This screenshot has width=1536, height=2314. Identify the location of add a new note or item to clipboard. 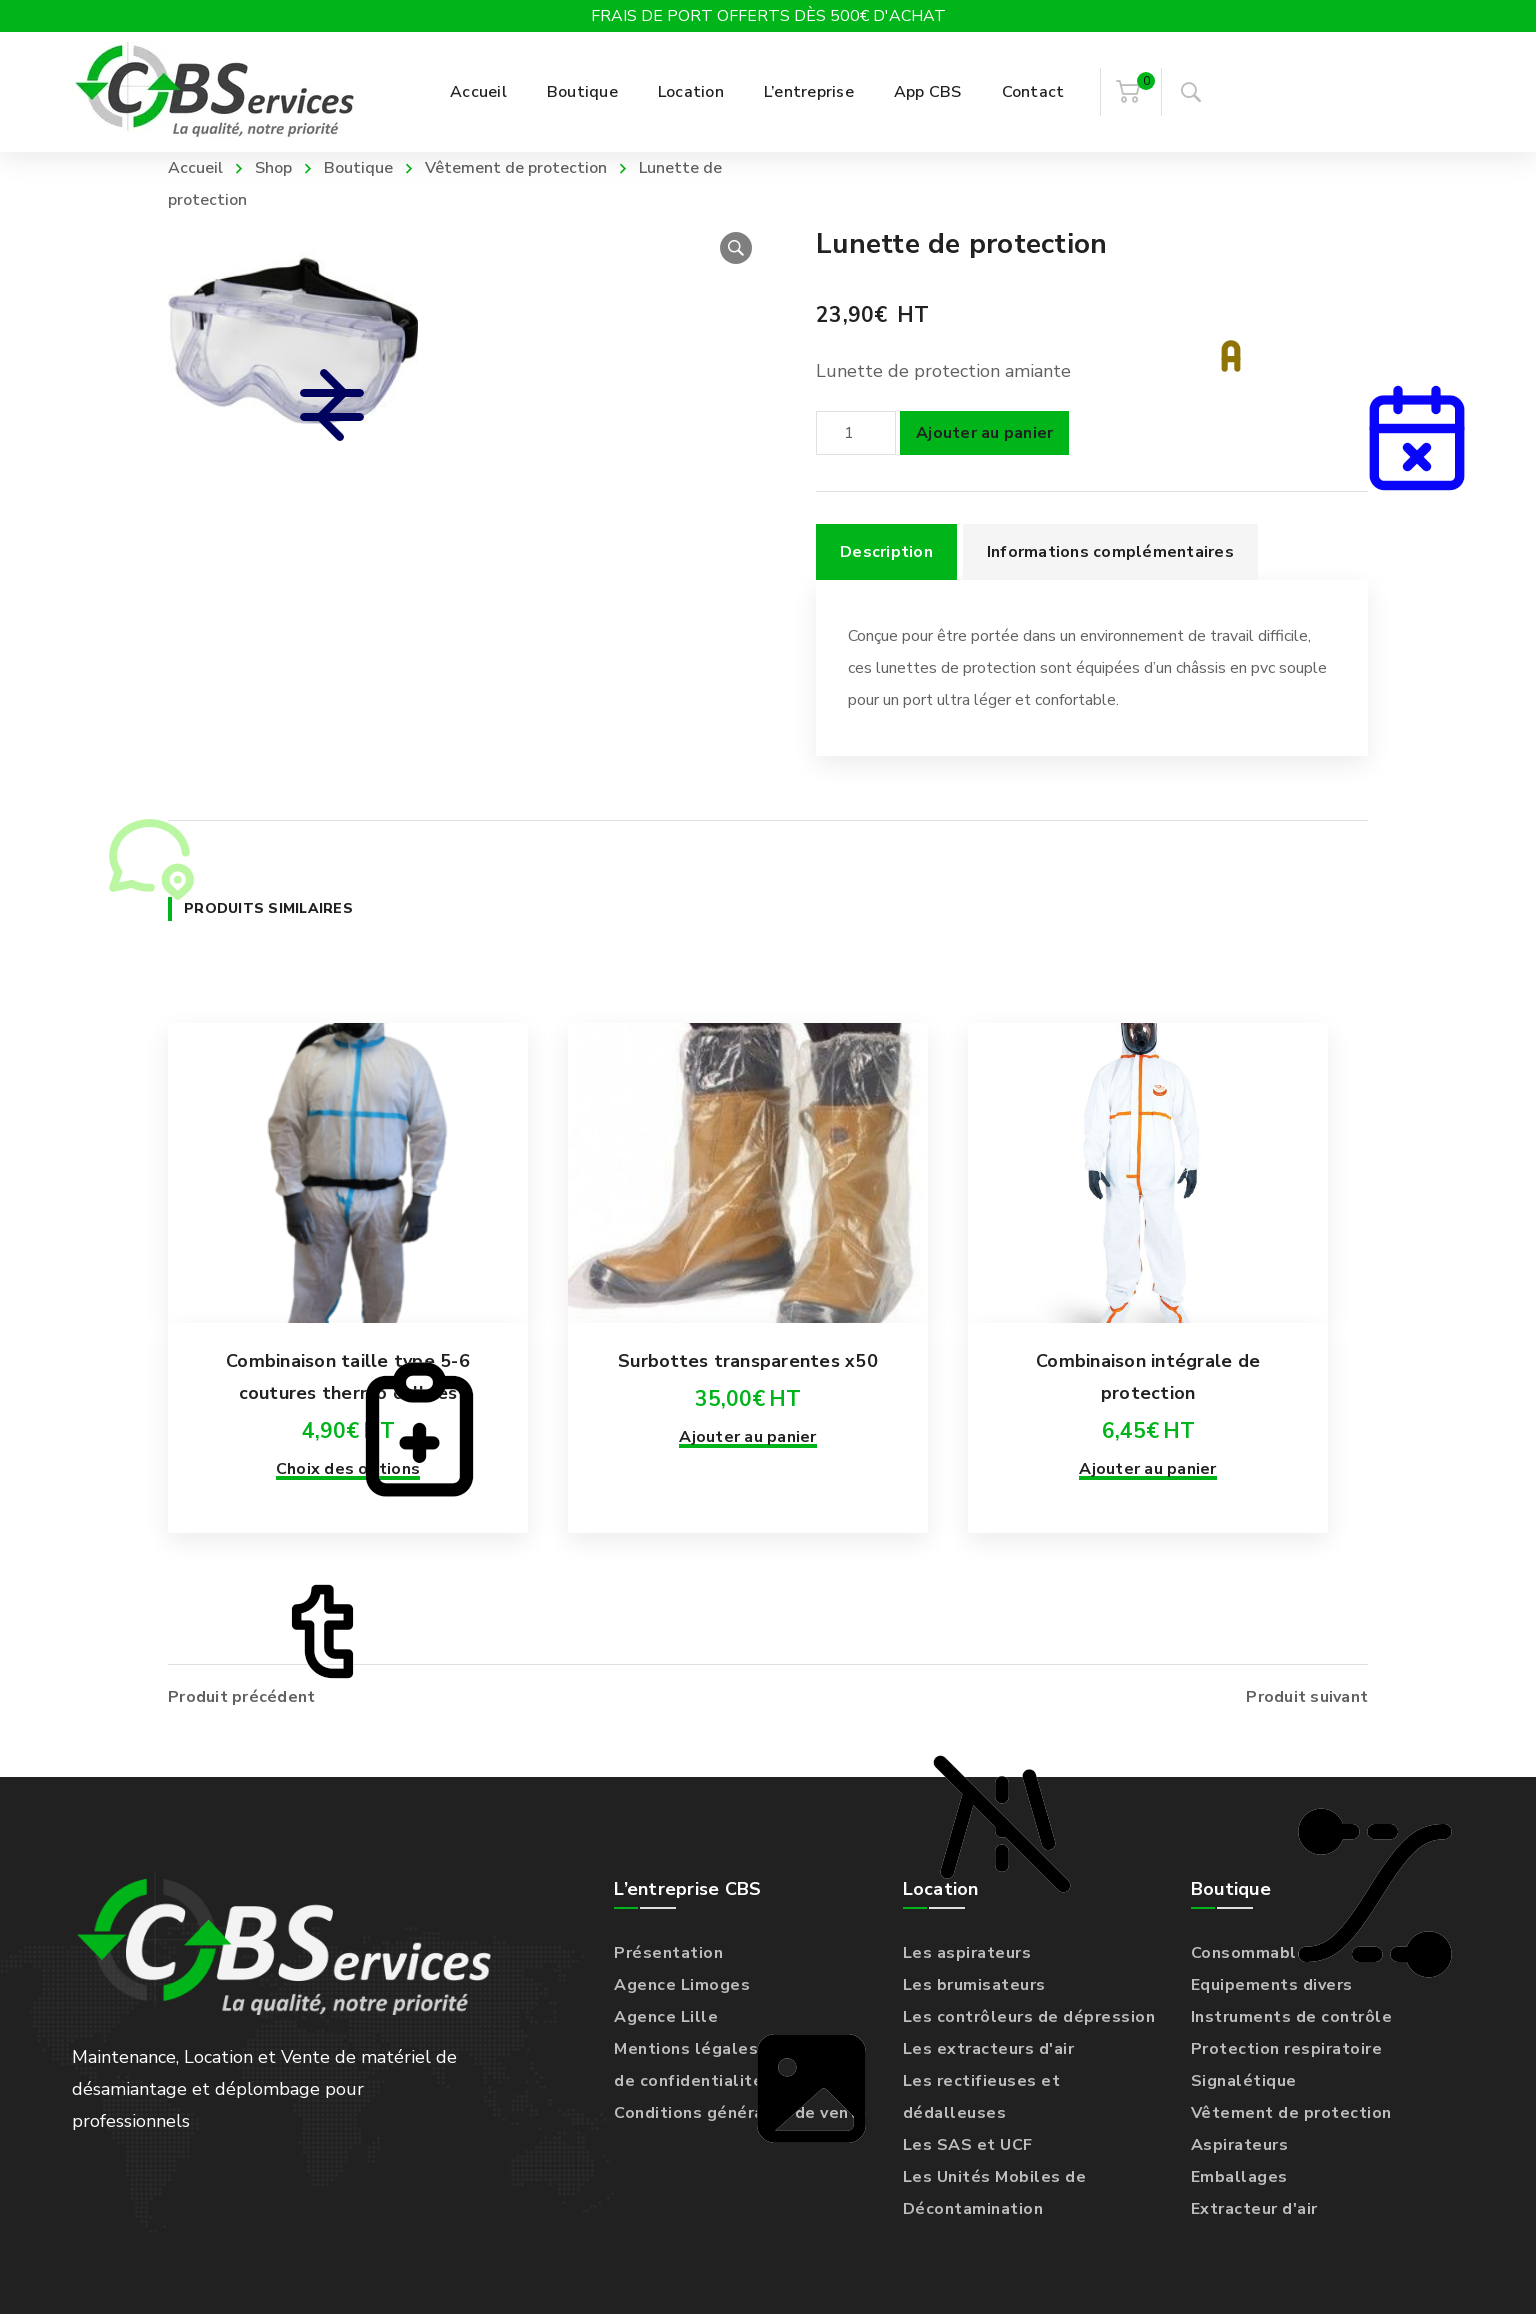
(419, 1429).